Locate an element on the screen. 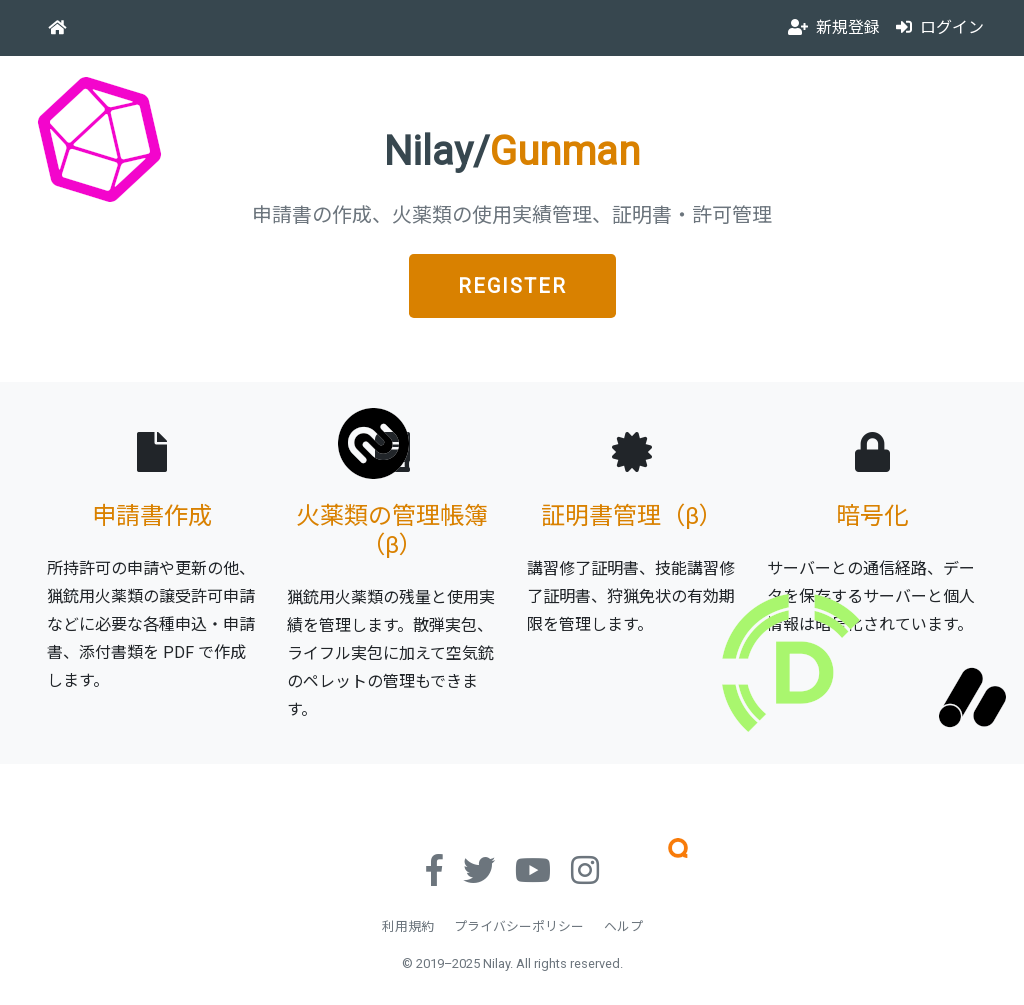 The image size is (1024, 1005). OWASP Dependency-Check logo is located at coordinates (791, 663).